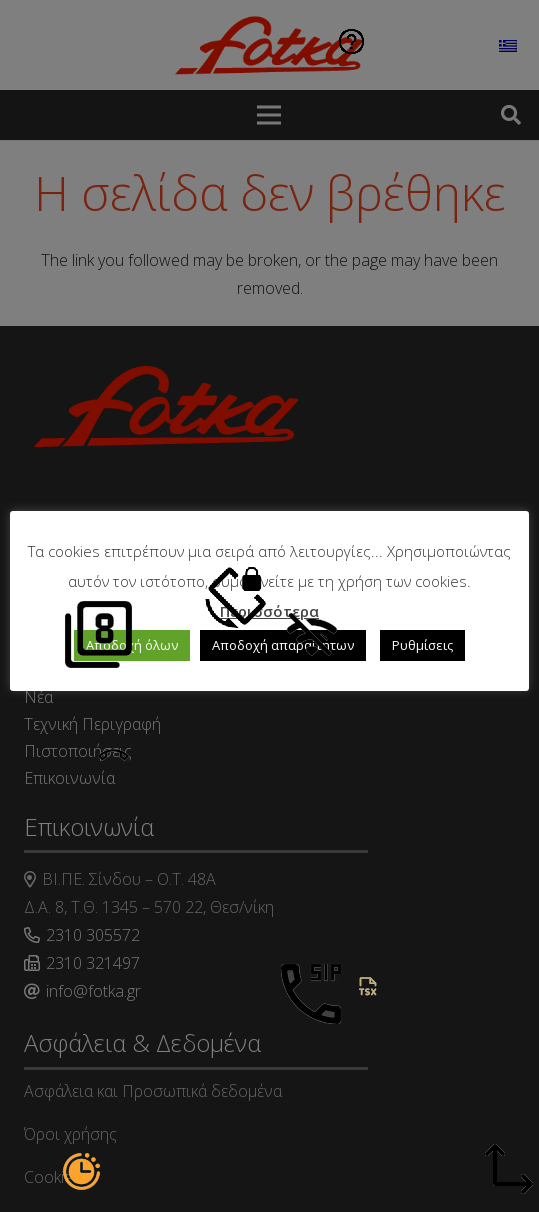 This screenshot has width=539, height=1212. Describe the element at coordinates (237, 596) in the screenshot. I see `screen rotation is locked` at that location.